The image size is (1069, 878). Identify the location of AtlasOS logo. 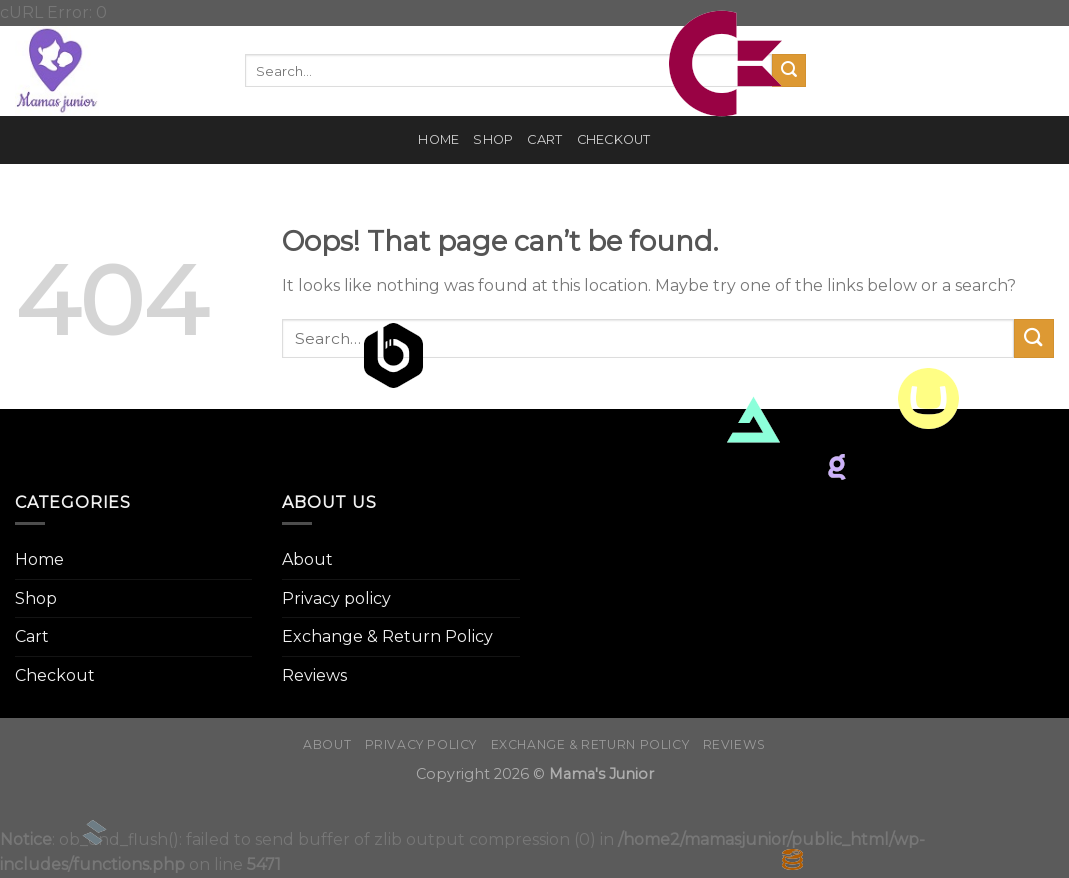
(753, 419).